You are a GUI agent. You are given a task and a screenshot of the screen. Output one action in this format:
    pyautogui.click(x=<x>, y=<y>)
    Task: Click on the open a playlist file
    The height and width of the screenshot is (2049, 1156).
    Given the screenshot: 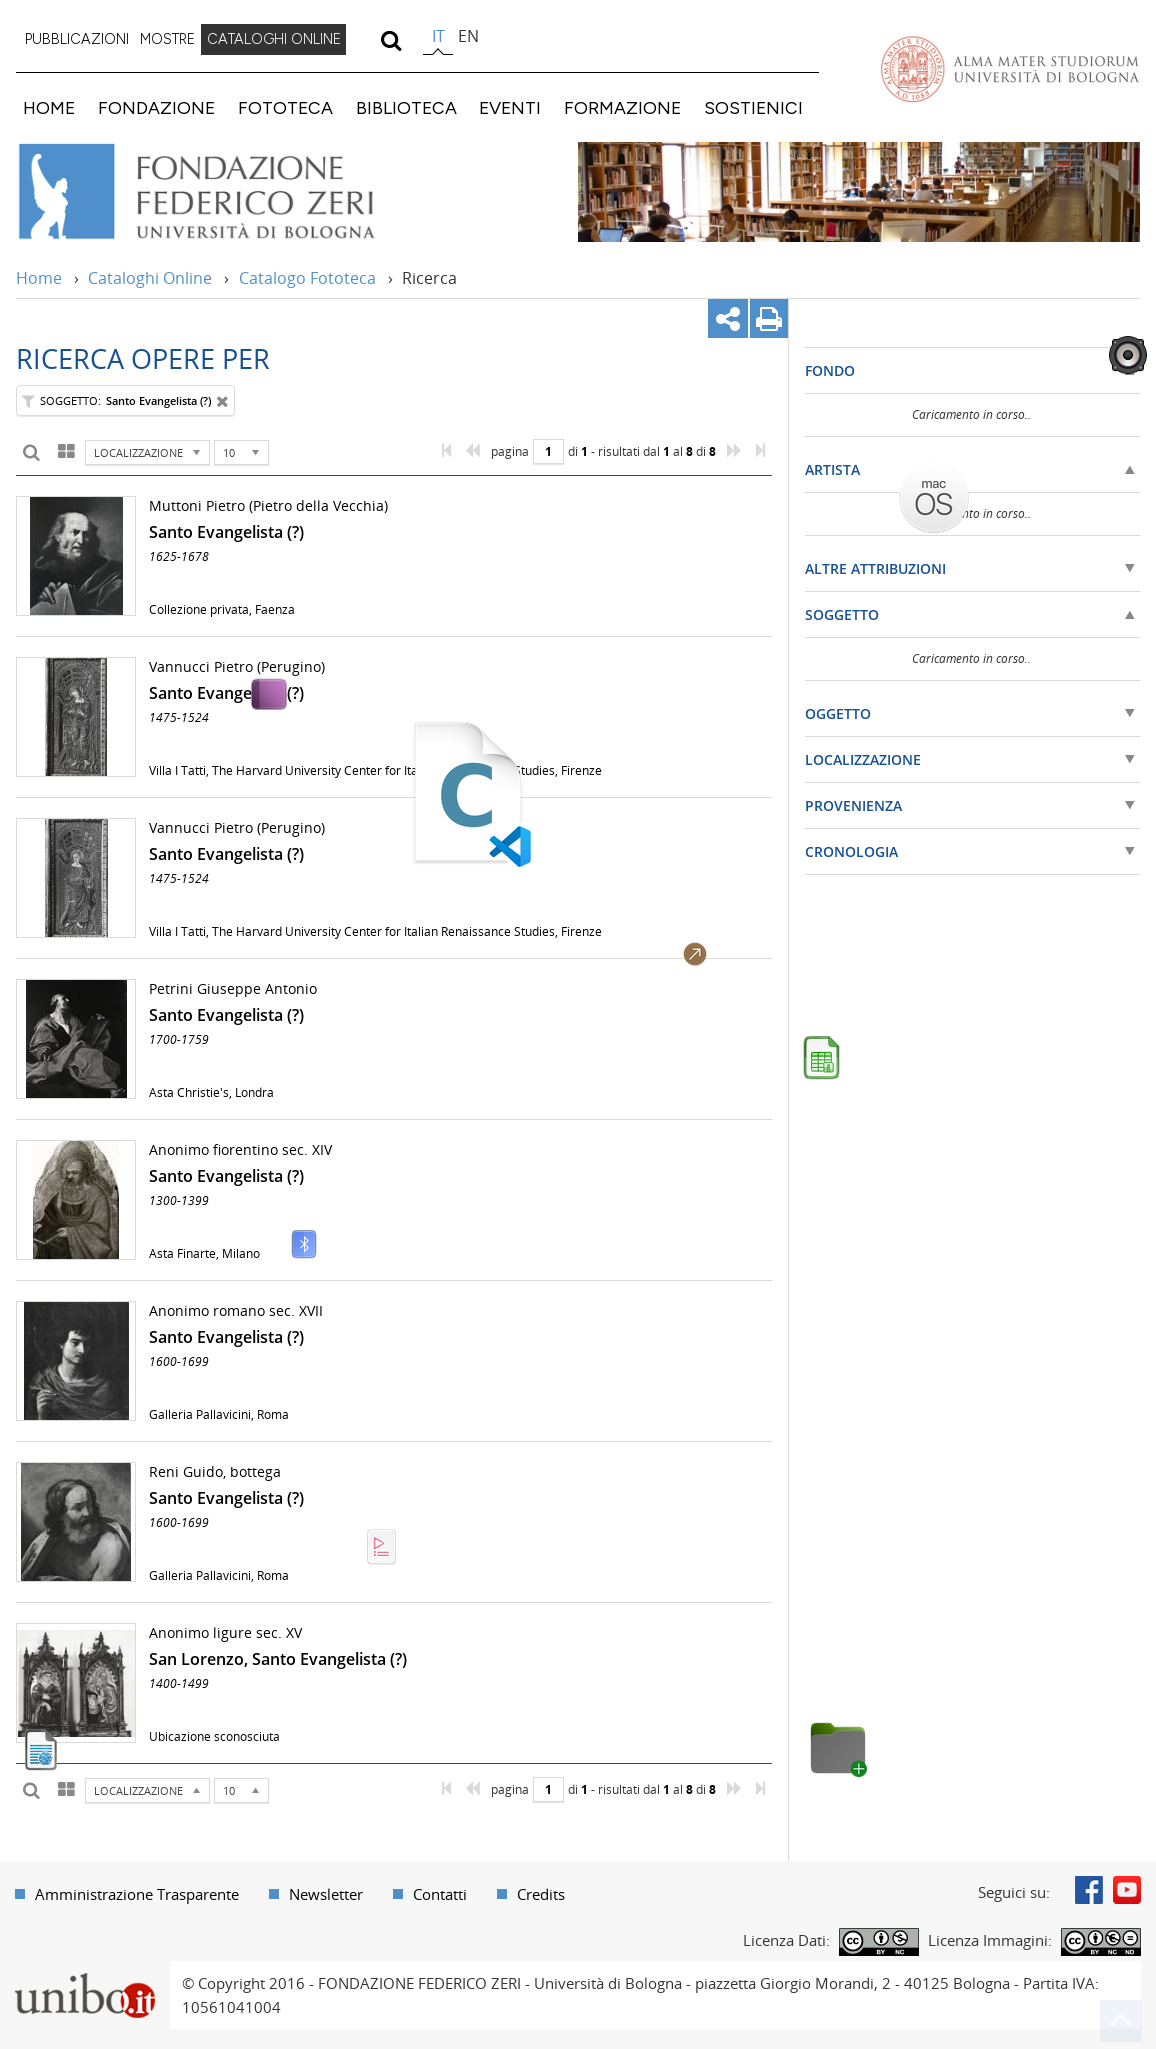 What is the action you would take?
    pyautogui.click(x=381, y=1546)
    